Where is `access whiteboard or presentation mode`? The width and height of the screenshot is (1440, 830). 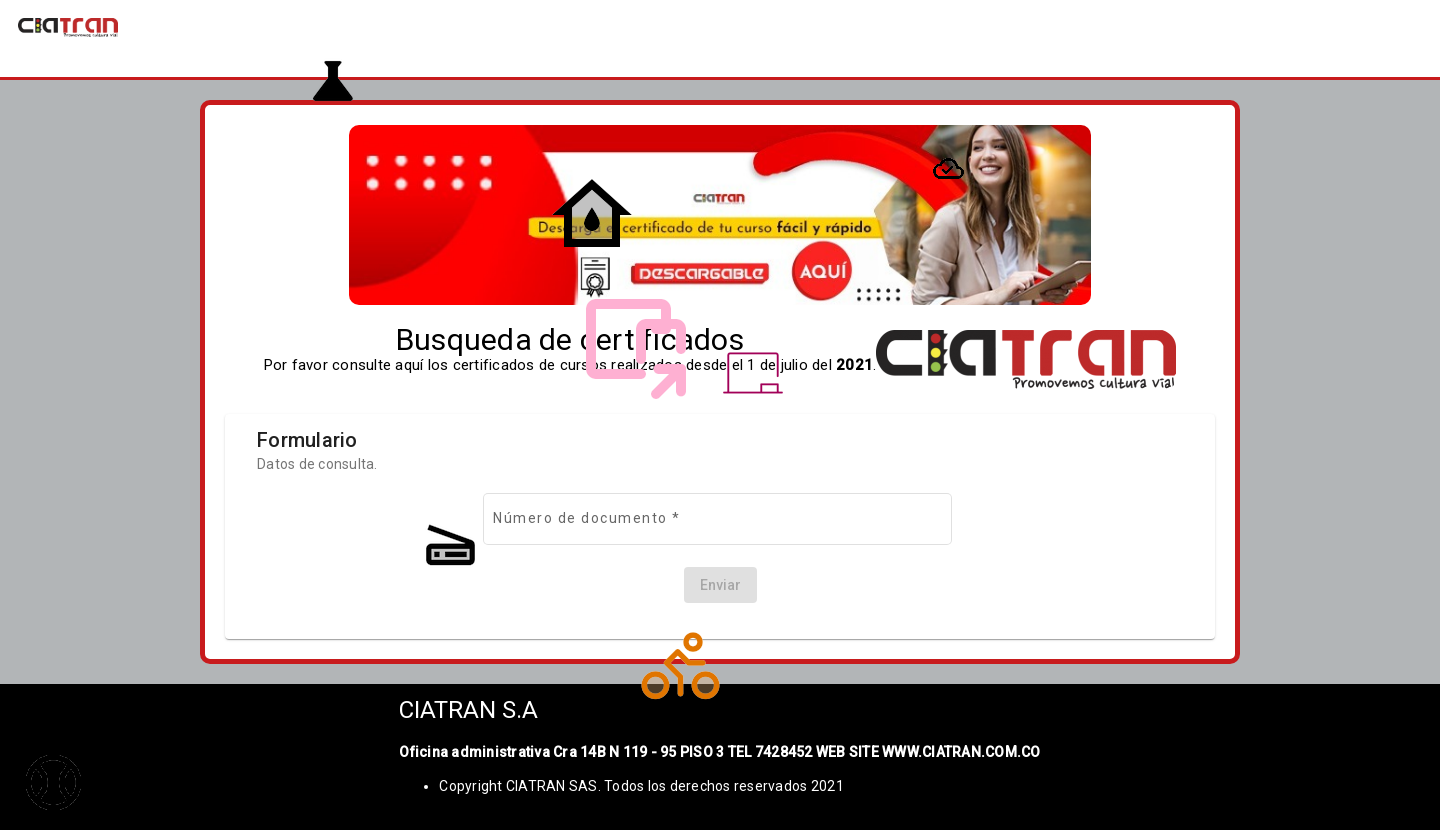 access whiteboard or presentation mode is located at coordinates (753, 374).